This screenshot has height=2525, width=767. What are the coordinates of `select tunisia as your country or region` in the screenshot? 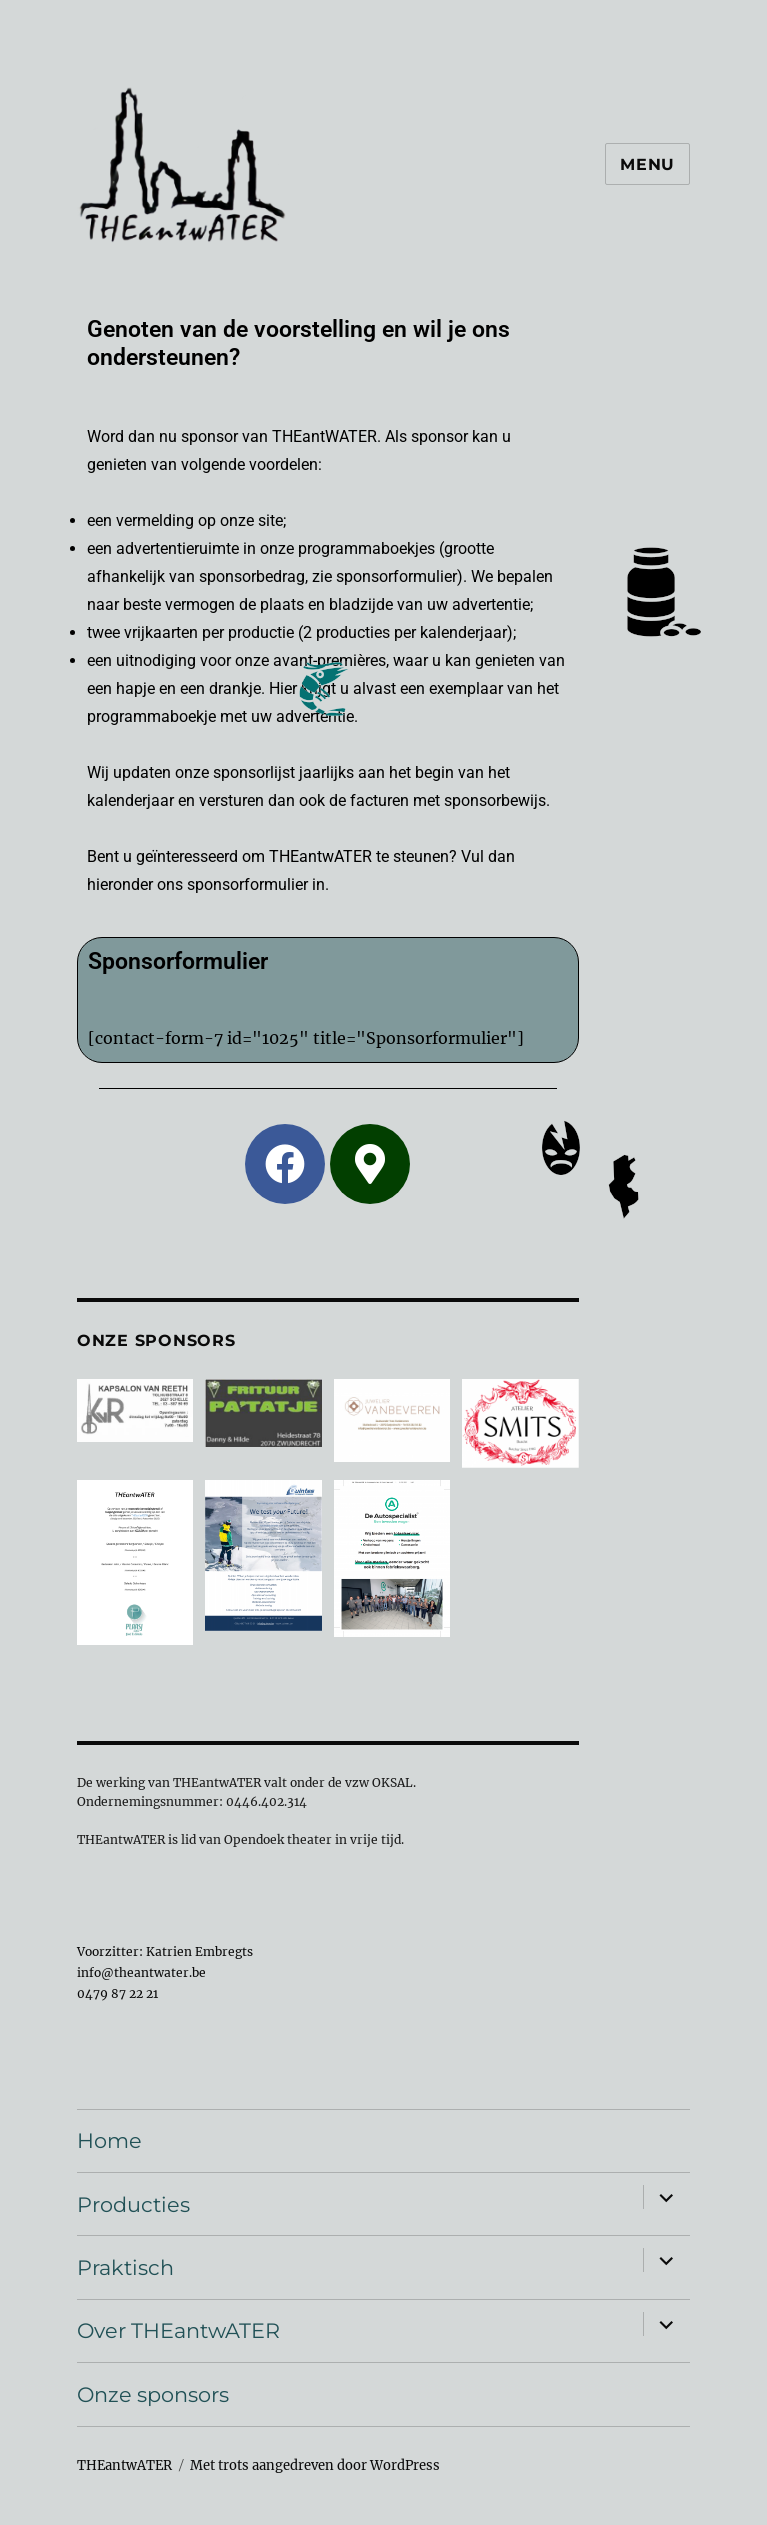 It's located at (626, 1186).